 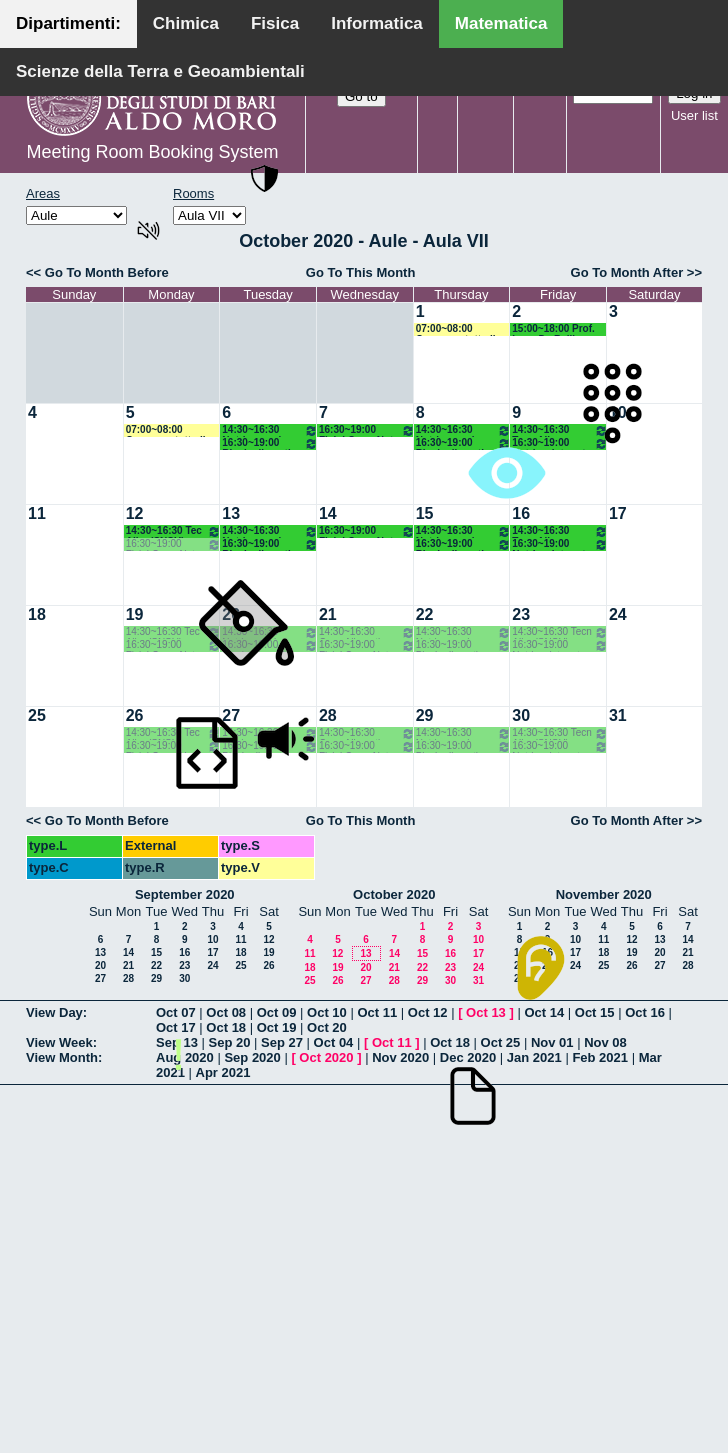 I want to click on view or preview content, so click(x=507, y=473).